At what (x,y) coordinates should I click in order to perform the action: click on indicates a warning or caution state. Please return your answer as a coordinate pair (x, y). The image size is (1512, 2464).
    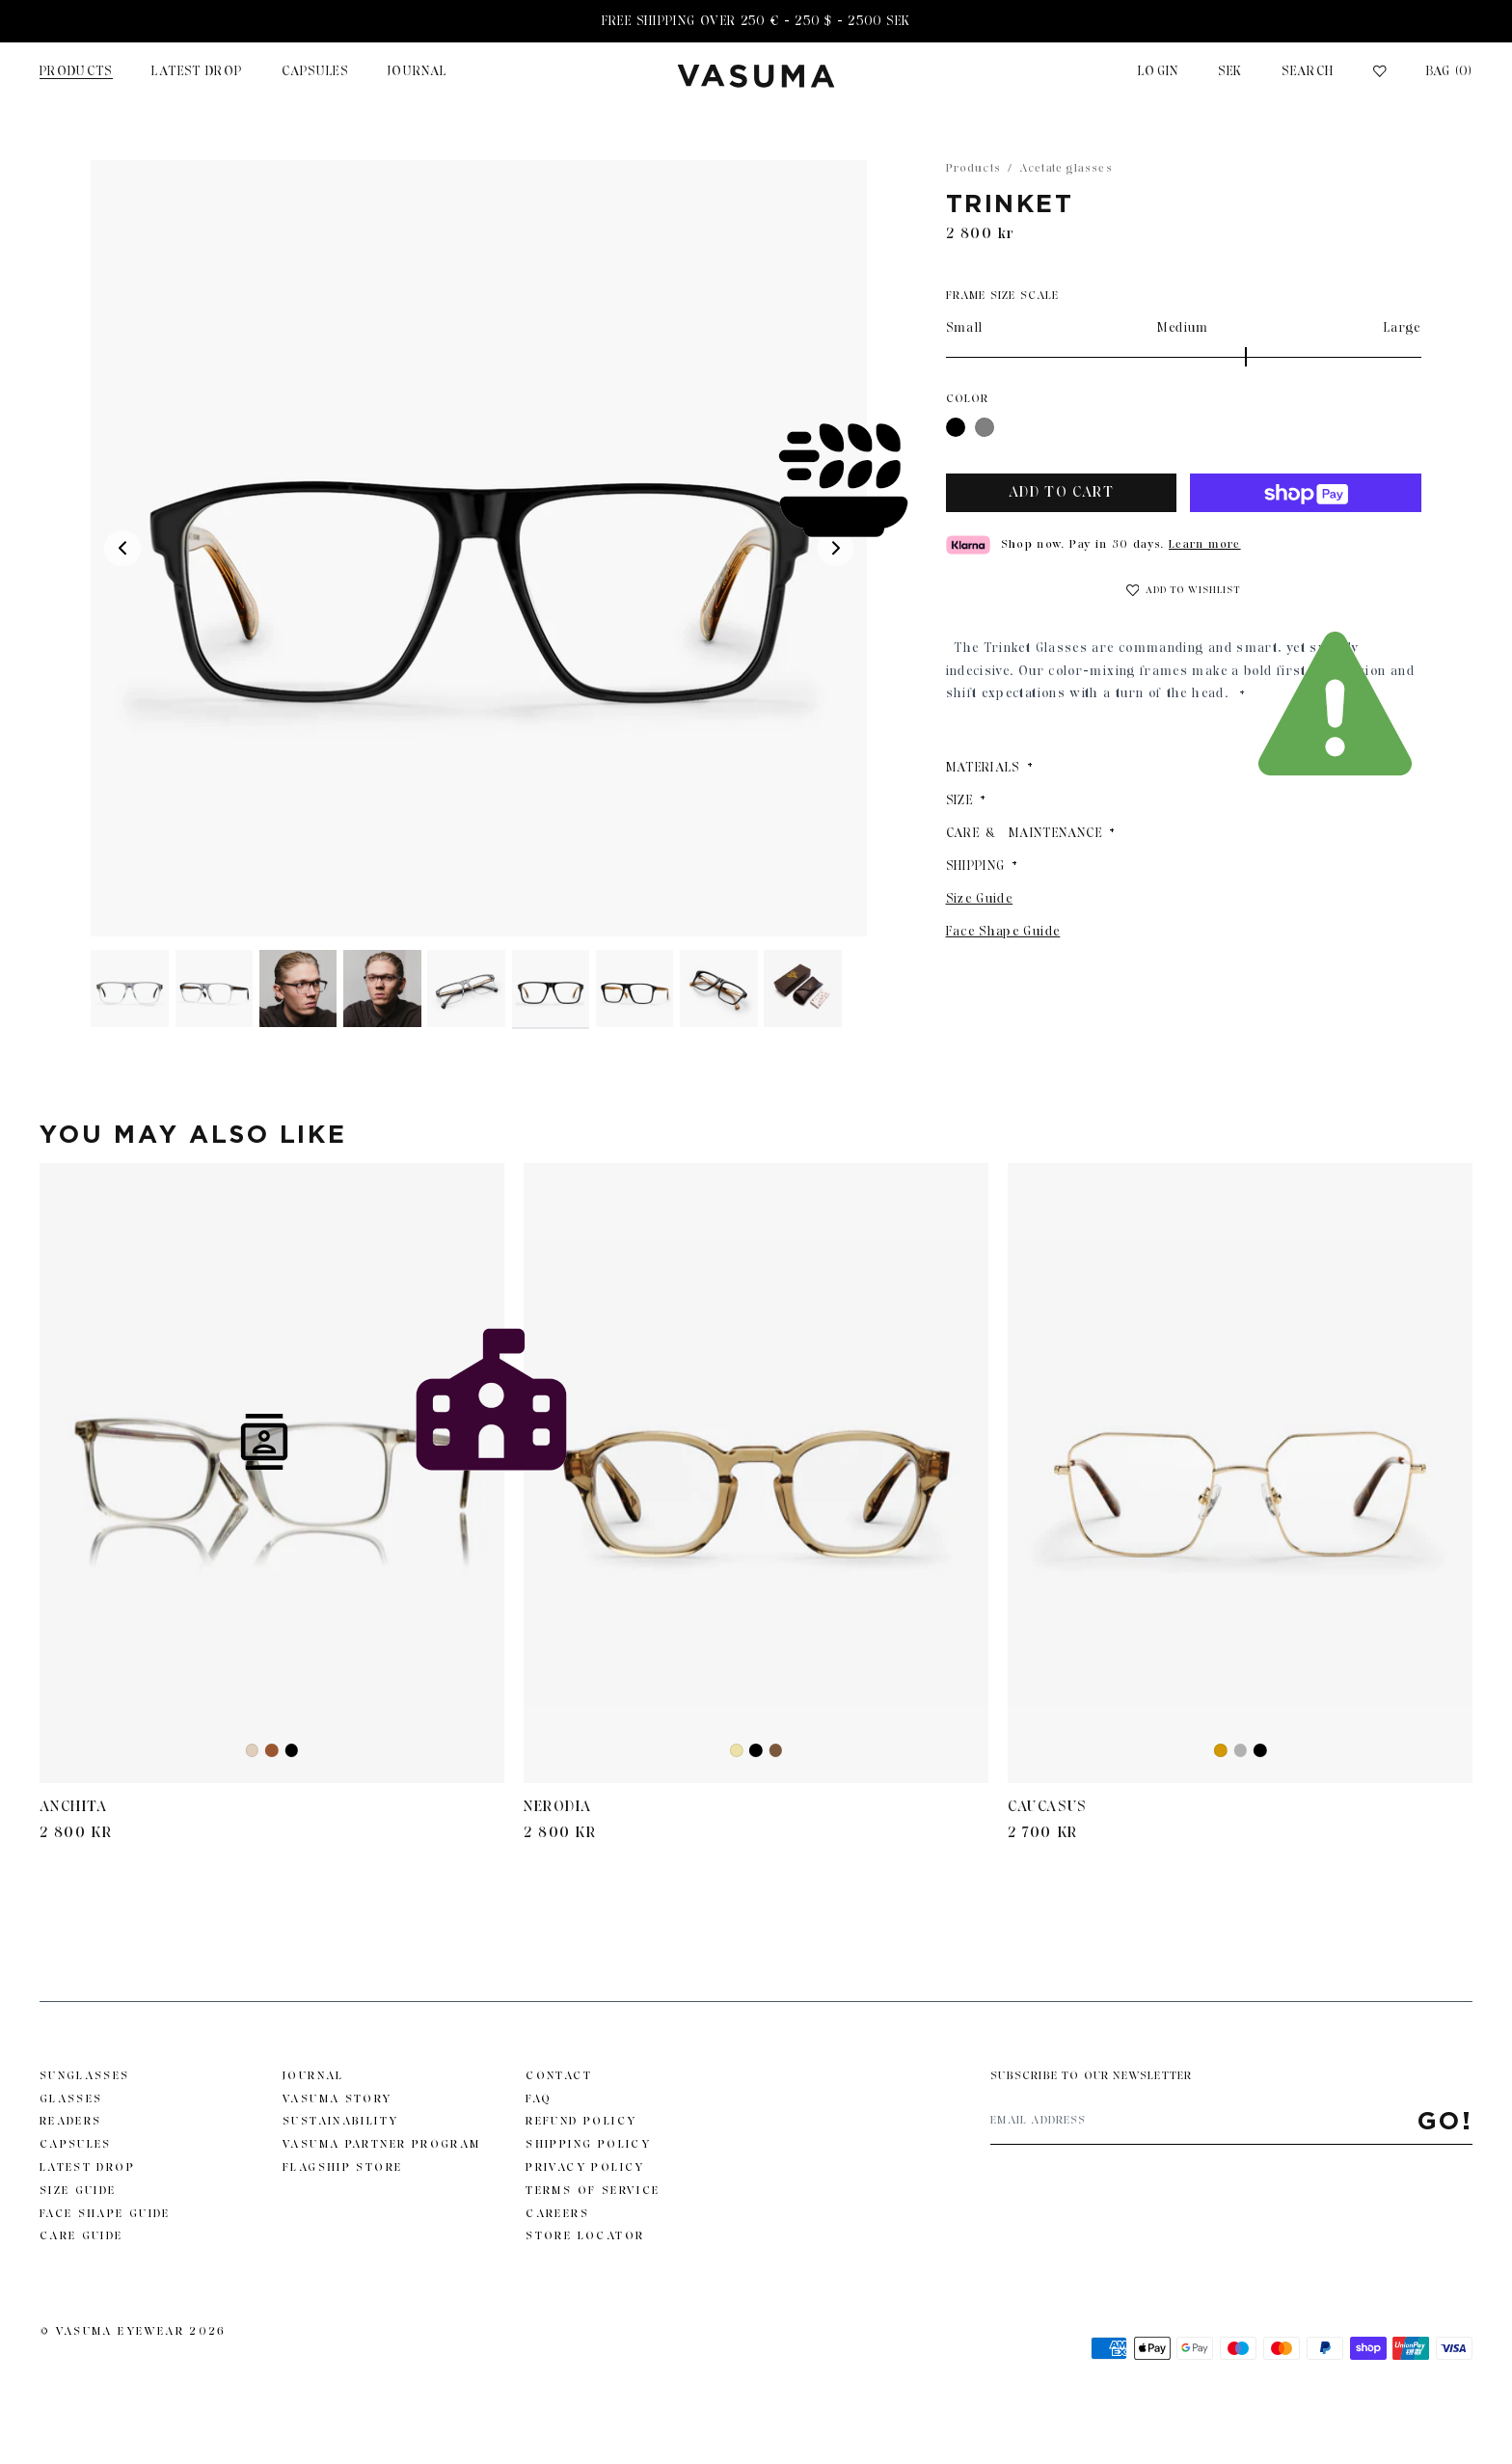
    Looking at the image, I should click on (1335, 708).